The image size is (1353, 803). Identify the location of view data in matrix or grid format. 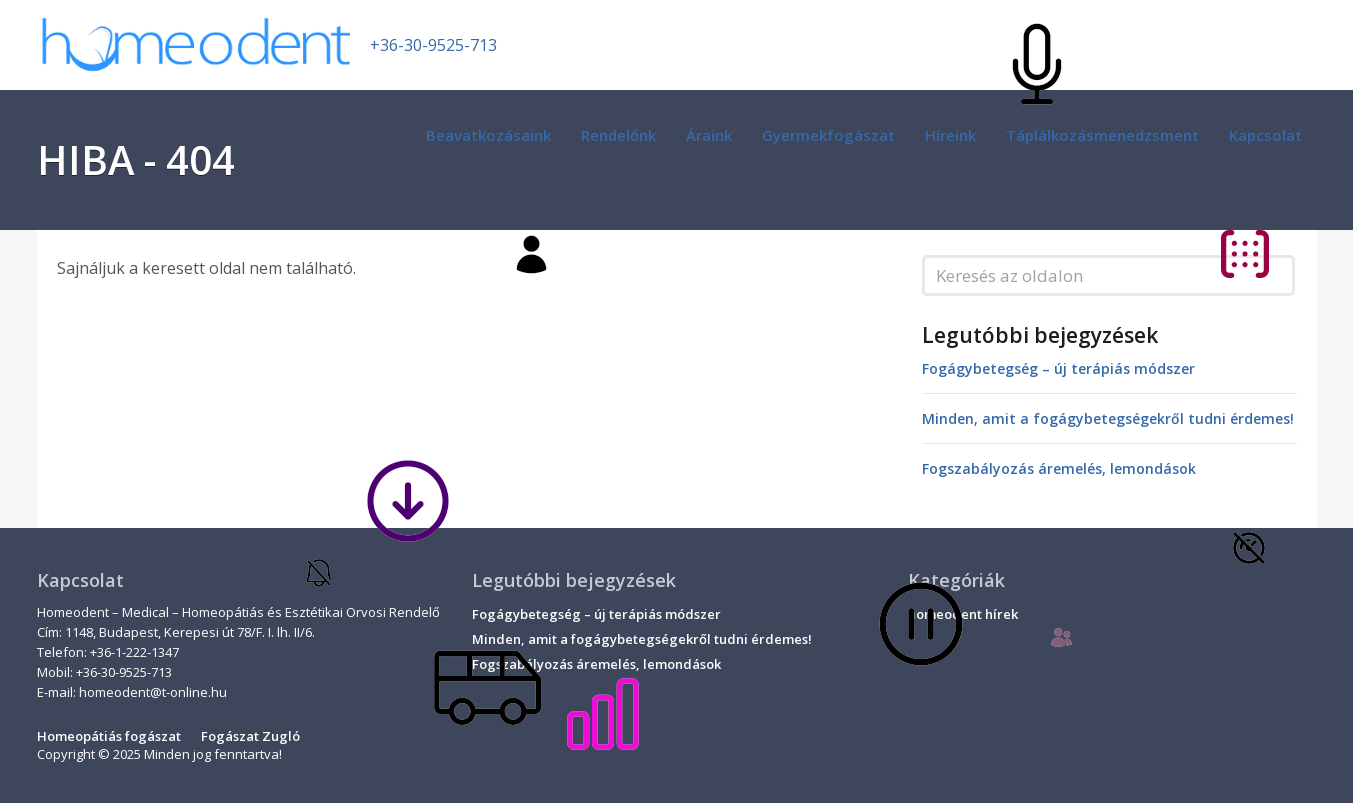
(1245, 254).